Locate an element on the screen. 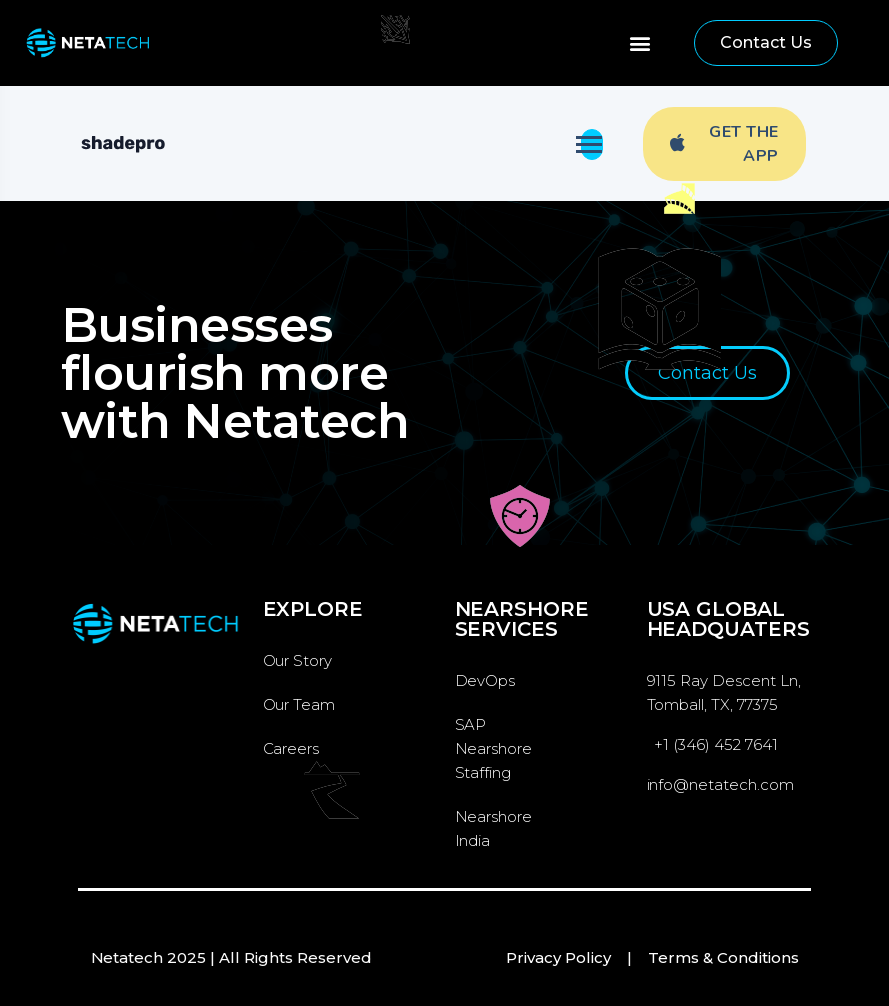 Image resolution: width=889 pixels, height=1006 pixels. equip shoulder armor piece is located at coordinates (679, 198).